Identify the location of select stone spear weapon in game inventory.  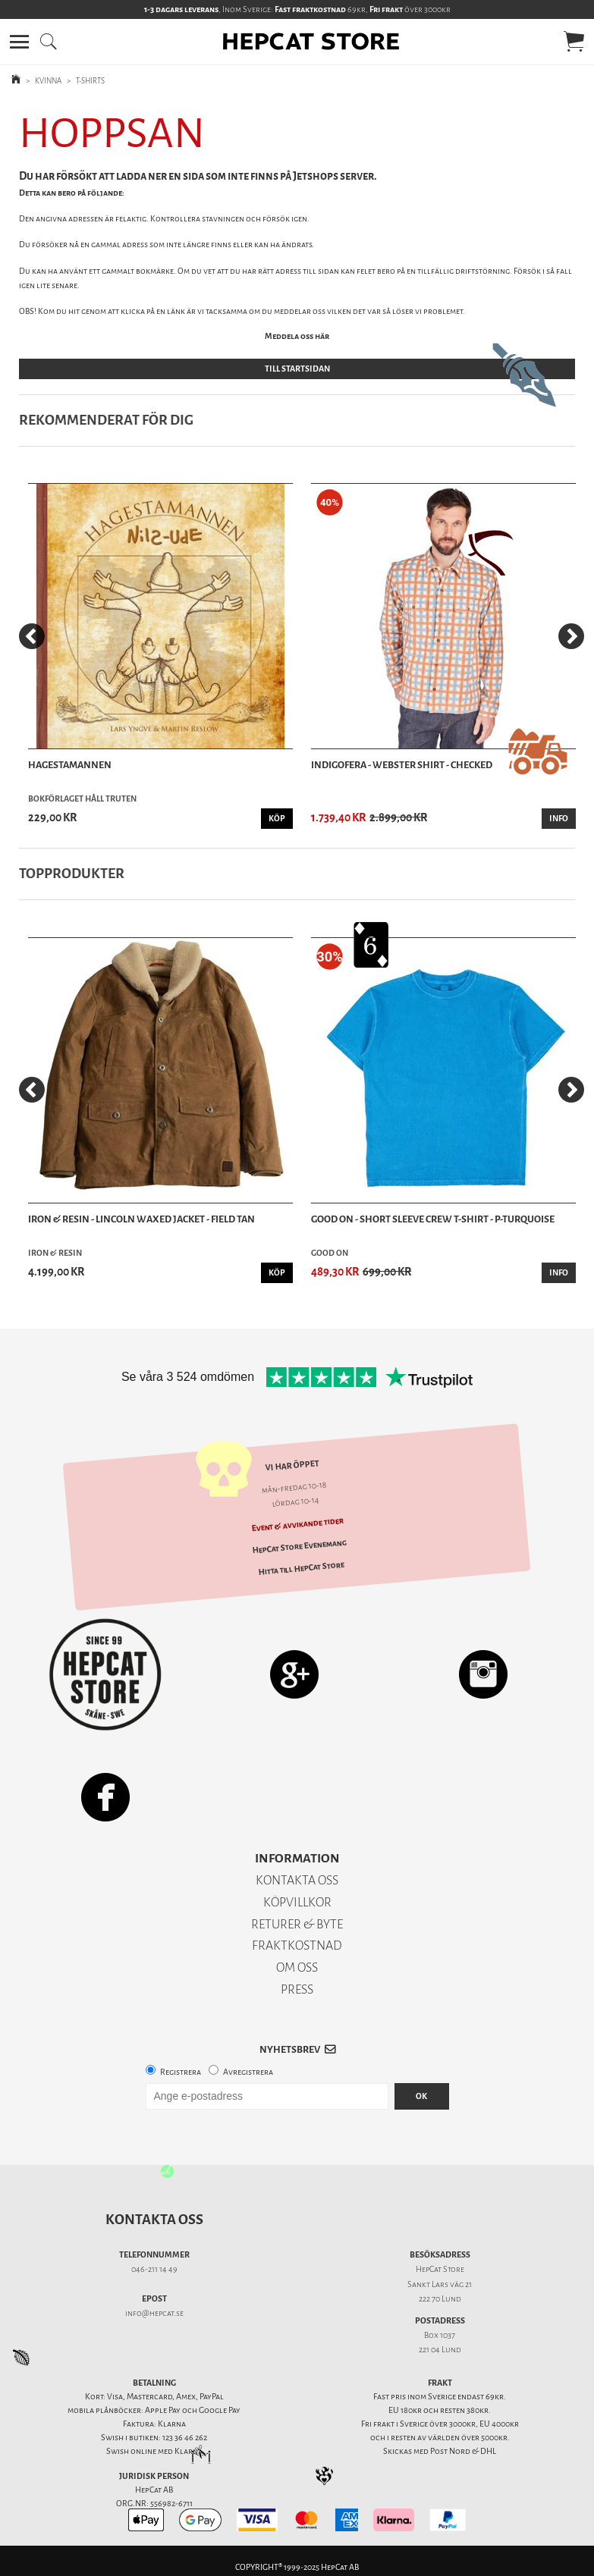
(524, 375).